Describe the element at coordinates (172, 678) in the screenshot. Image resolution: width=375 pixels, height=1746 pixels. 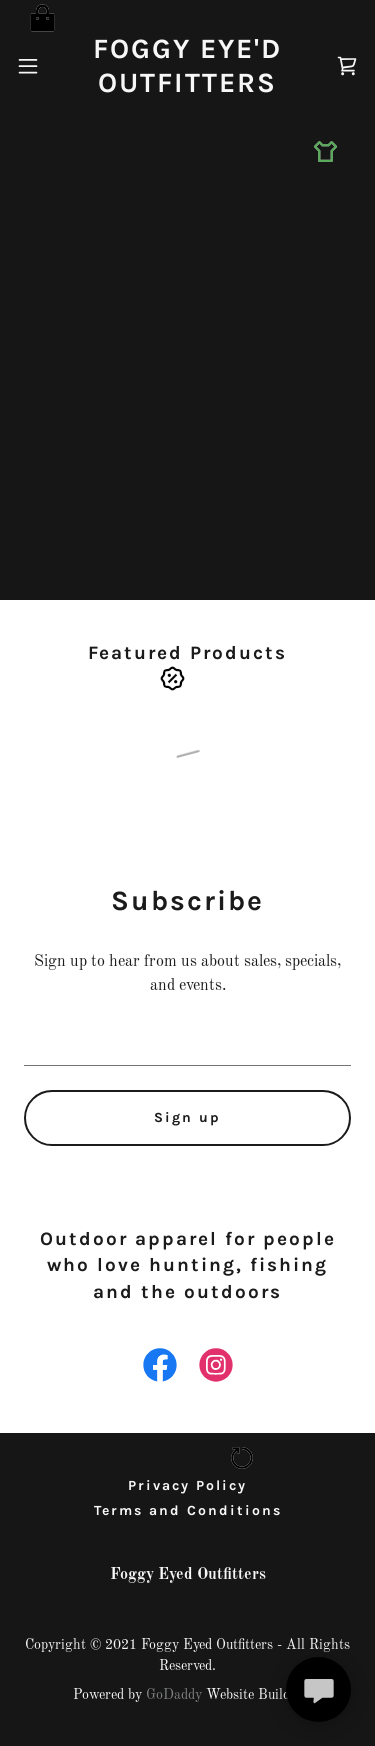
I see `view available discounts or promotions` at that location.